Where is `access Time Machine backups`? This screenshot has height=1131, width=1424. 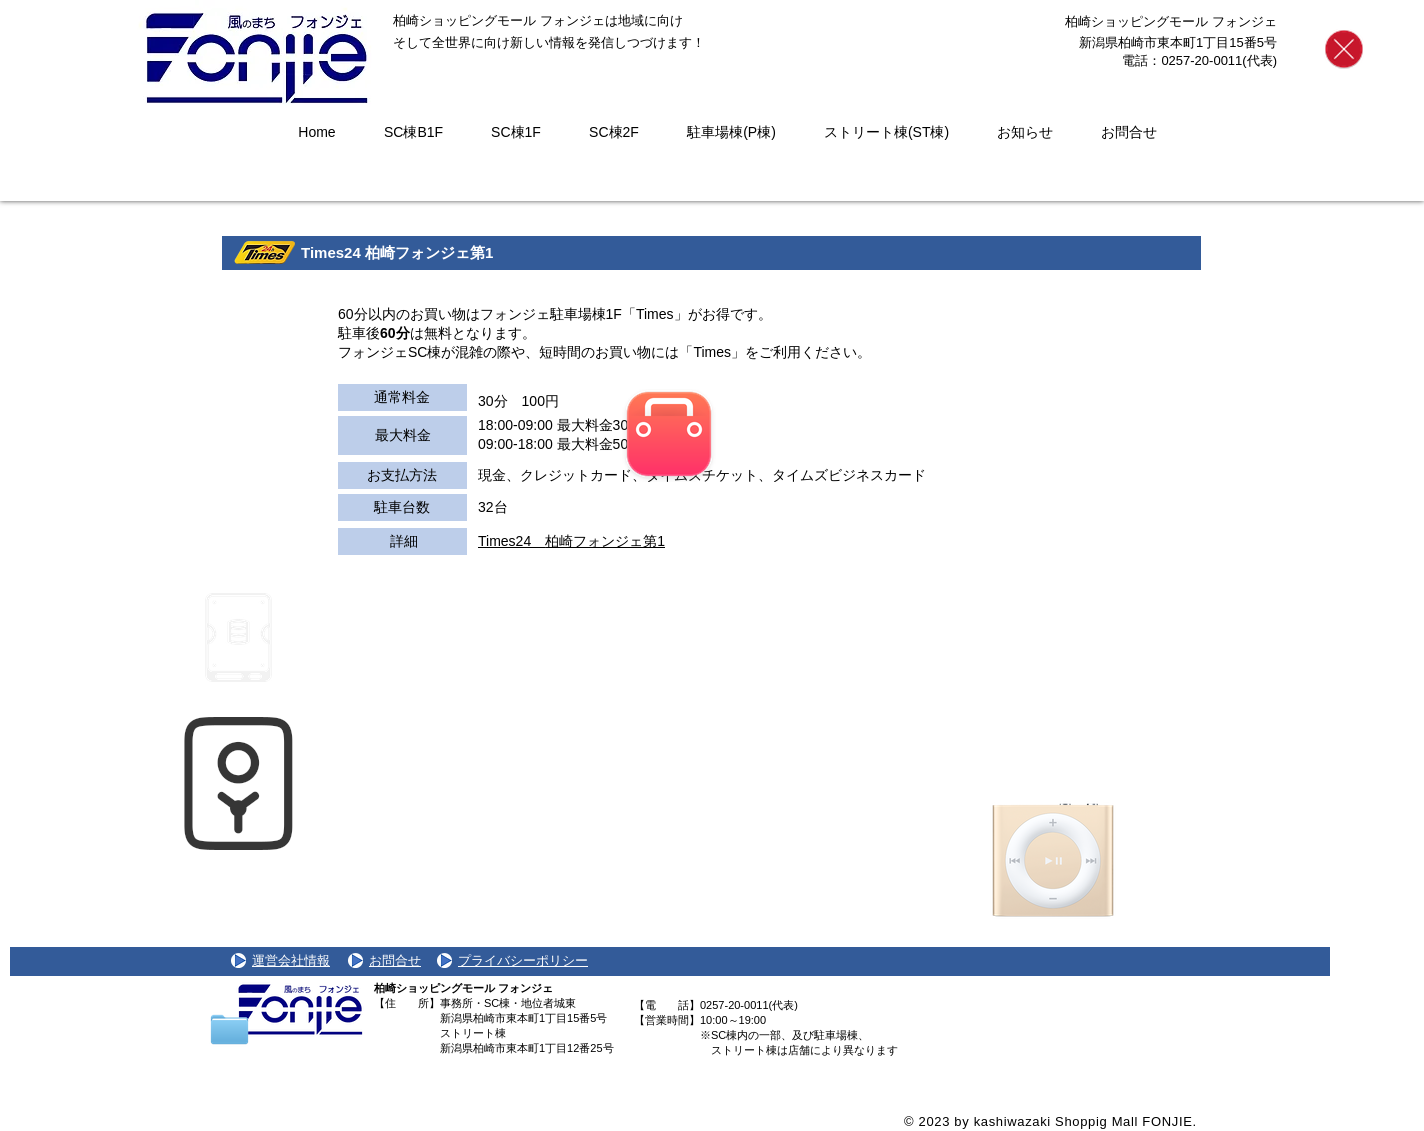 access Time Machine backups is located at coordinates (242, 783).